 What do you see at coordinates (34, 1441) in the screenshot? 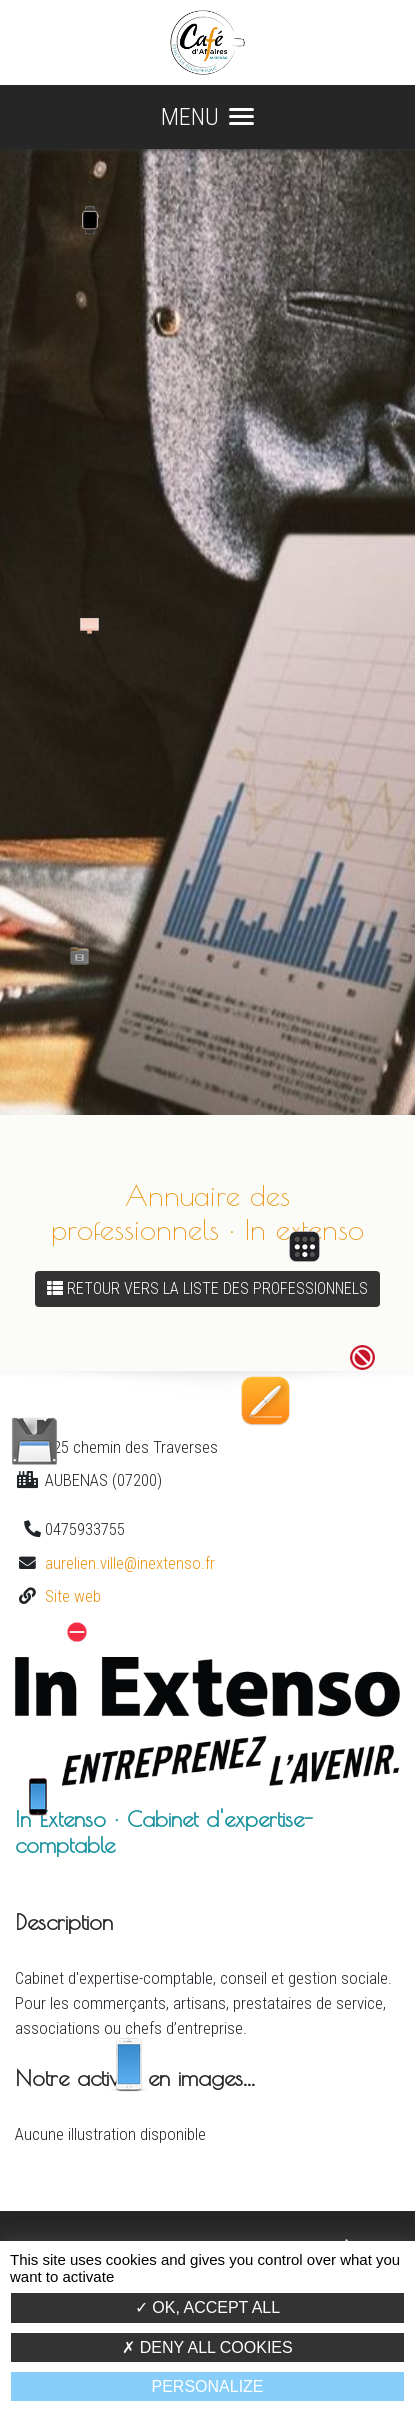
I see `access superdisk or floppy drive storage` at bounding box center [34, 1441].